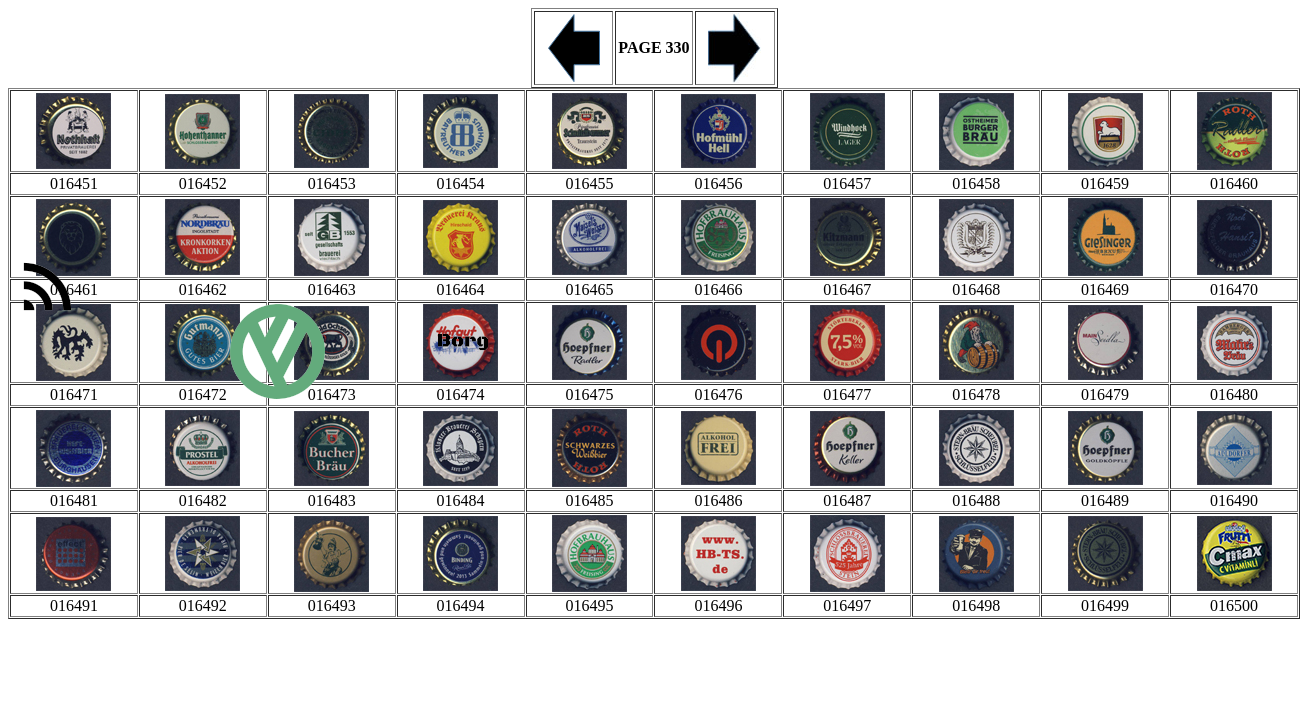 This screenshot has width=1308, height=720. I want to click on open borgbackup application, so click(463, 342).